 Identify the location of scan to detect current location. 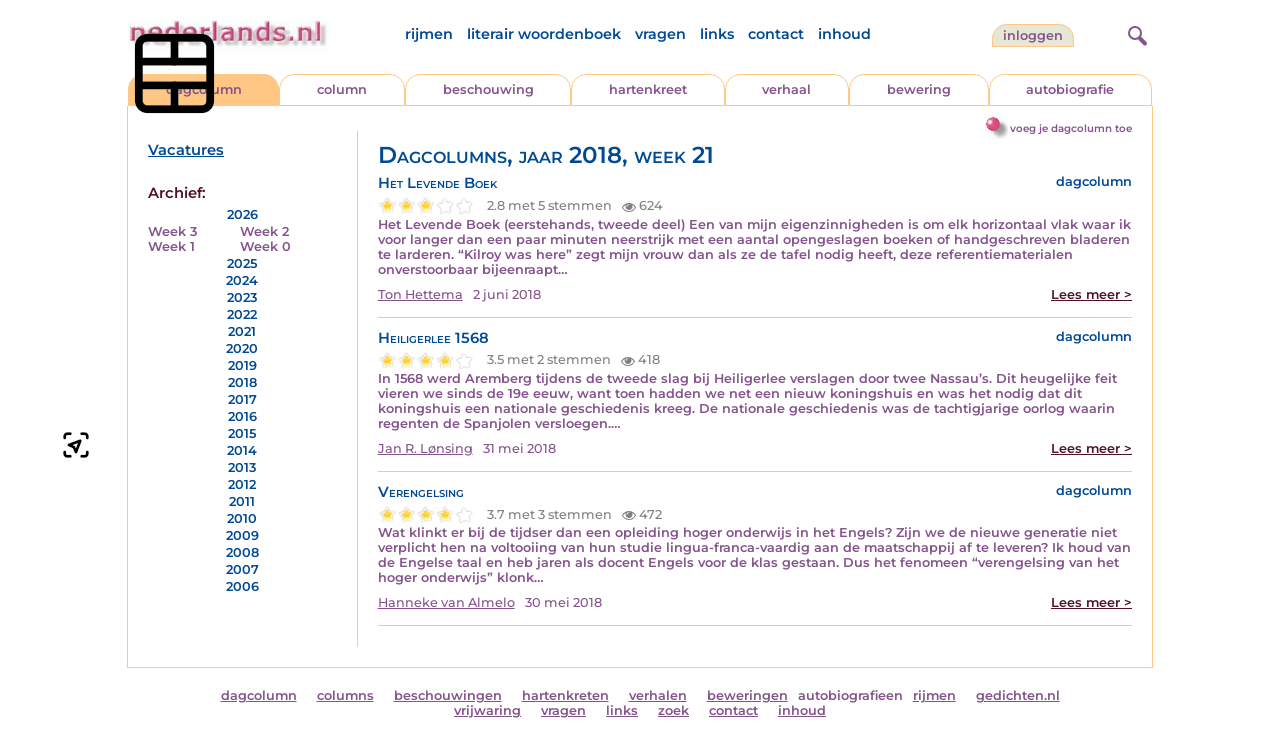
(76, 445).